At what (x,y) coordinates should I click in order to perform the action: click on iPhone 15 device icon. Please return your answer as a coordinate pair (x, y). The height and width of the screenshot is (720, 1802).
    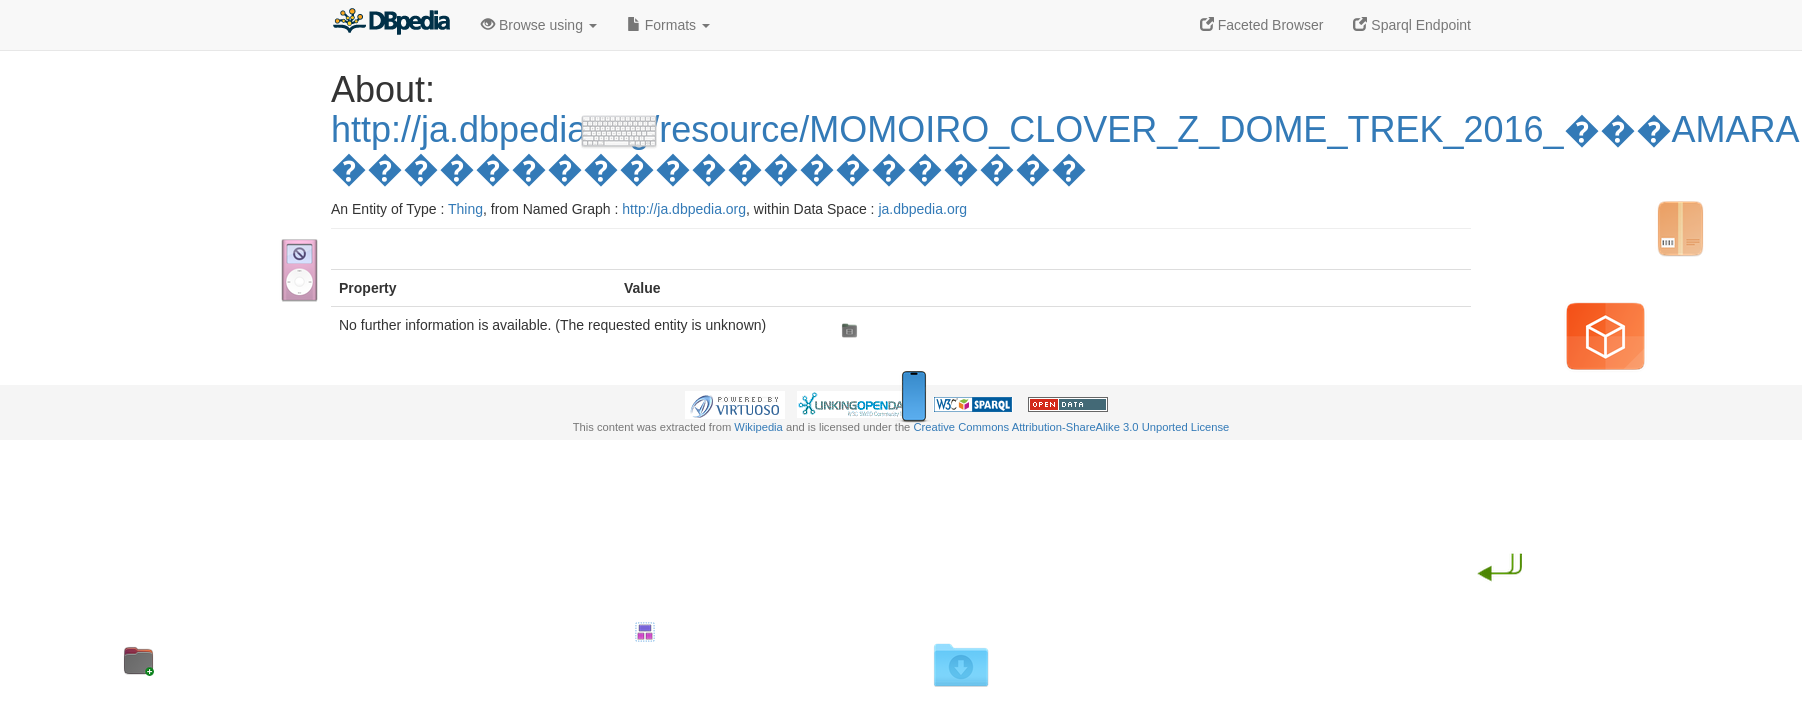
    Looking at the image, I should click on (914, 397).